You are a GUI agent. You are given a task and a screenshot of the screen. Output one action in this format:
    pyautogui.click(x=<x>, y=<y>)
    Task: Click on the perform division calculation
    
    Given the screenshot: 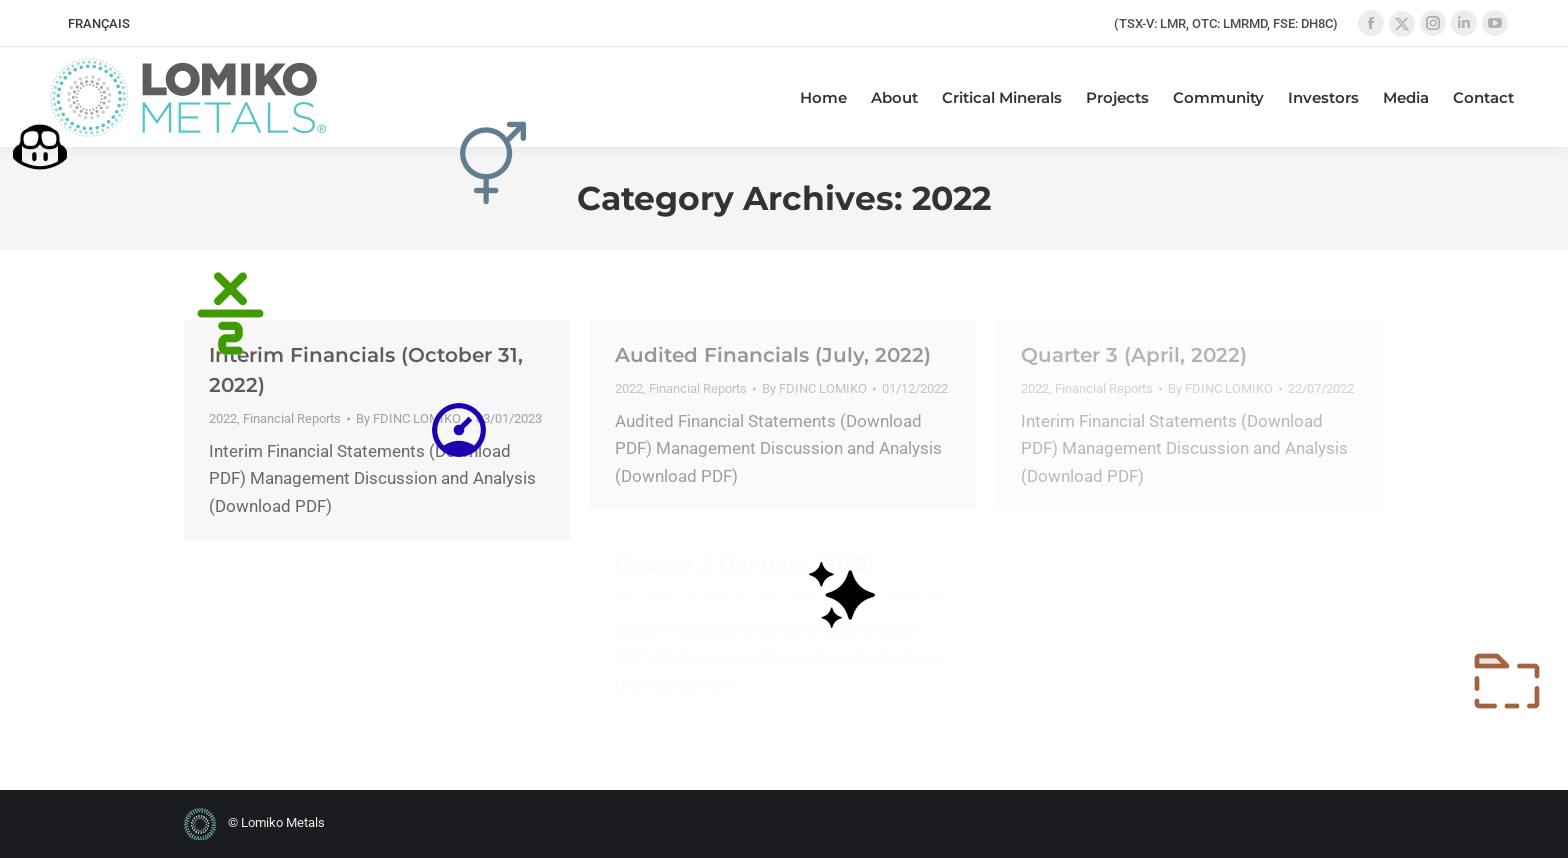 What is the action you would take?
    pyautogui.click(x=230, y=313)
    